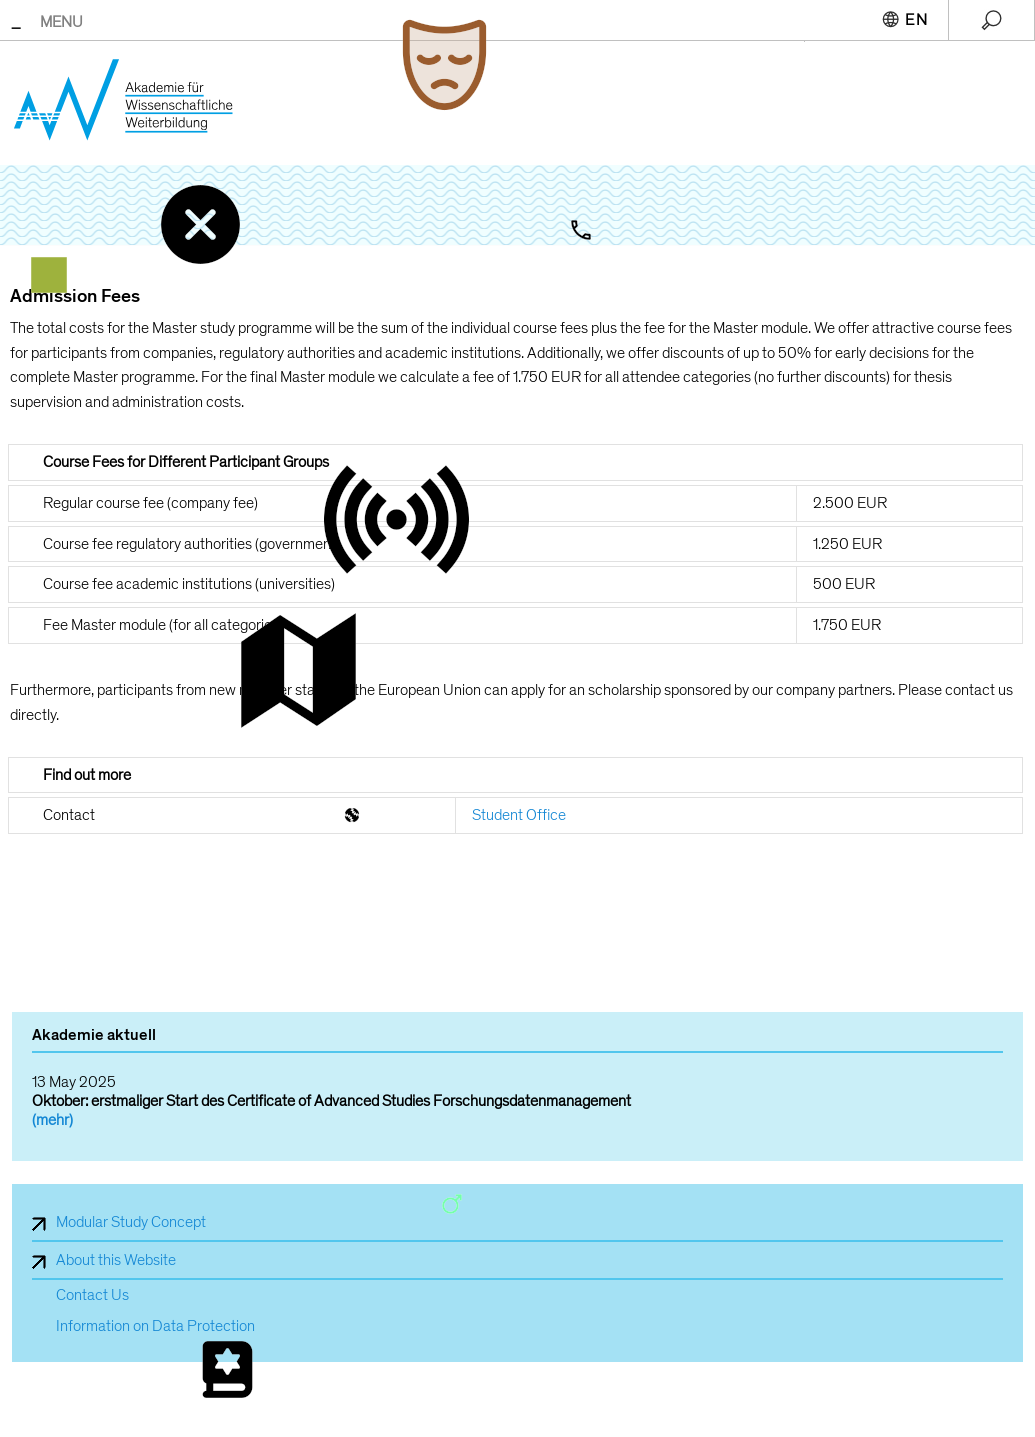 Image resolution: width=1035 pixels, height=1437 pixels. Describe the element at coordinates (396, 519) in the screenshot. I see `access radio or audio streaming` at that location.